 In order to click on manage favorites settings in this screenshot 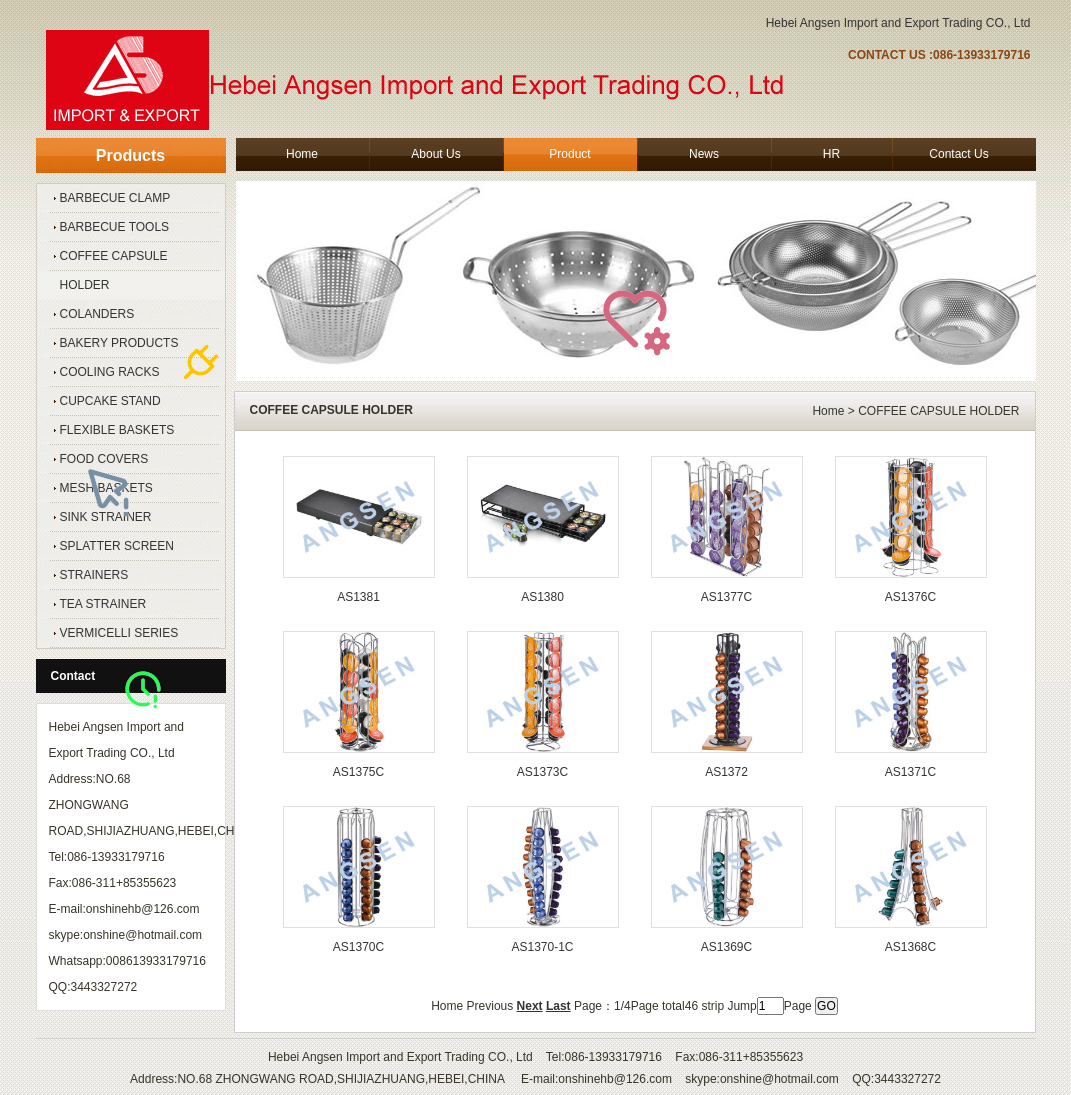, I will do `click(635, 319)`.